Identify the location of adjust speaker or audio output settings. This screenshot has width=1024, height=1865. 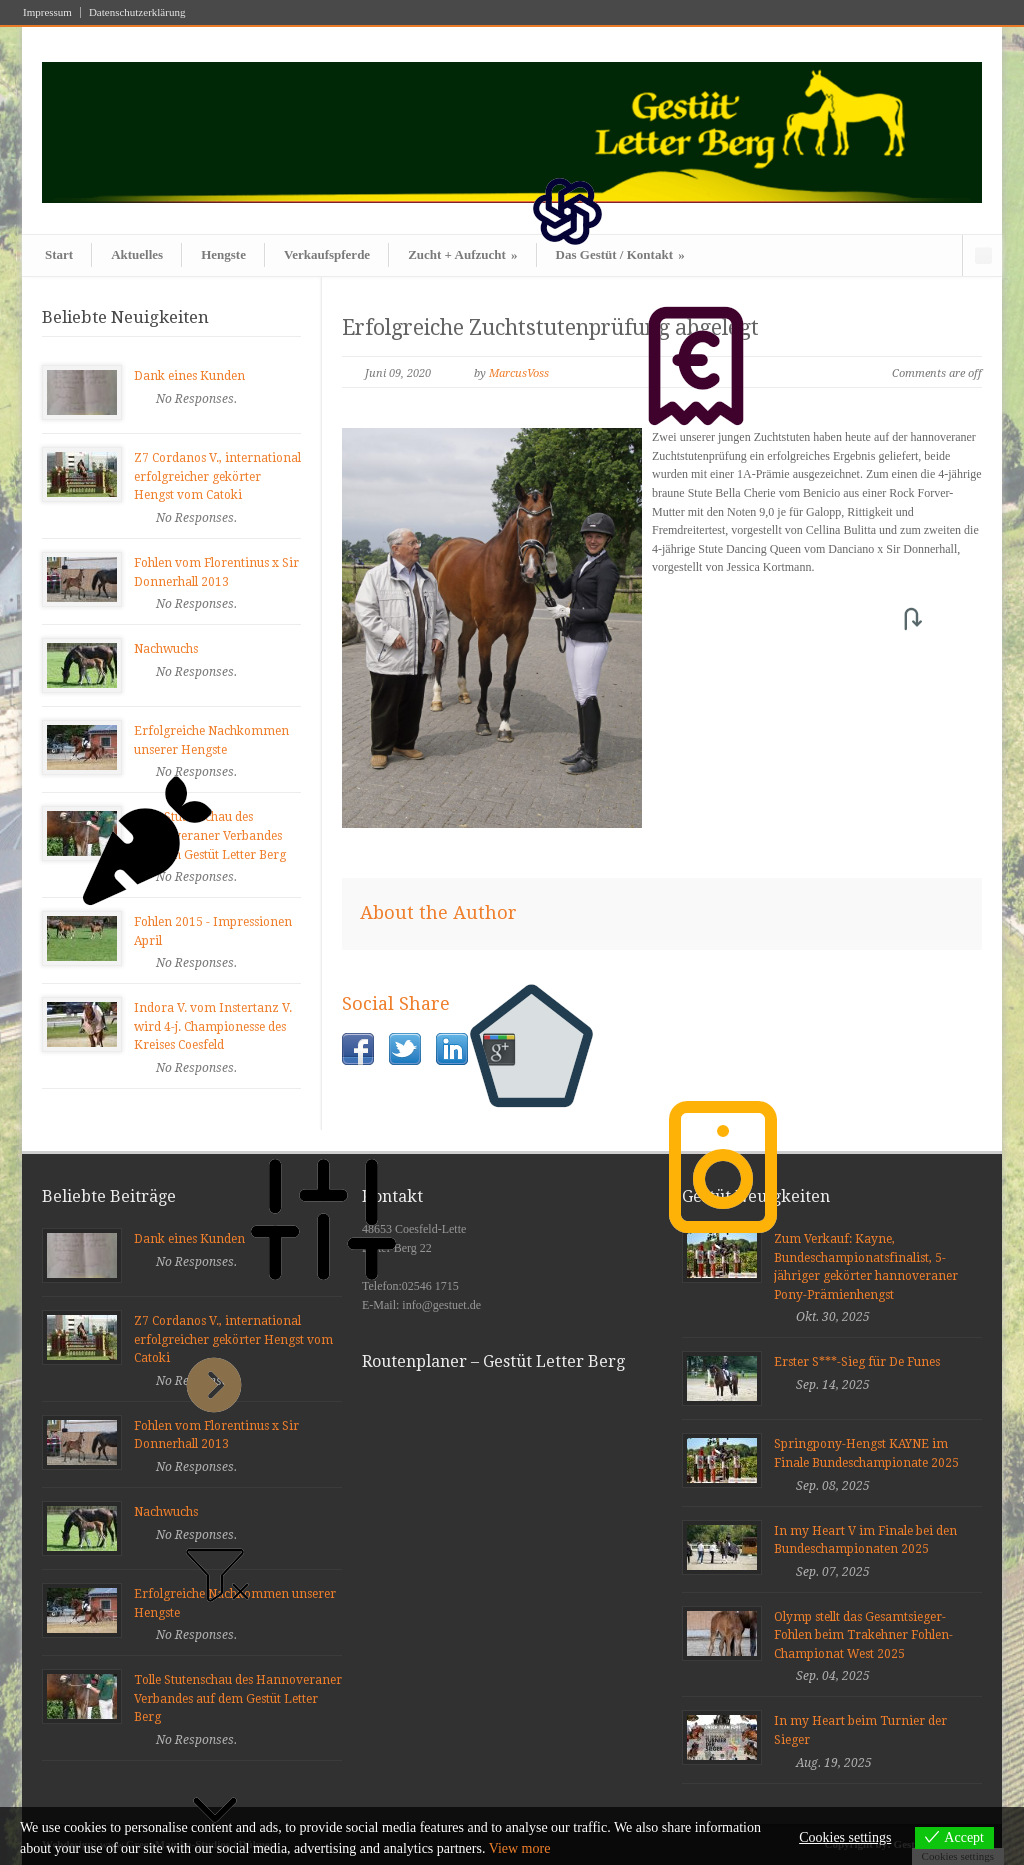
(723, 1167).